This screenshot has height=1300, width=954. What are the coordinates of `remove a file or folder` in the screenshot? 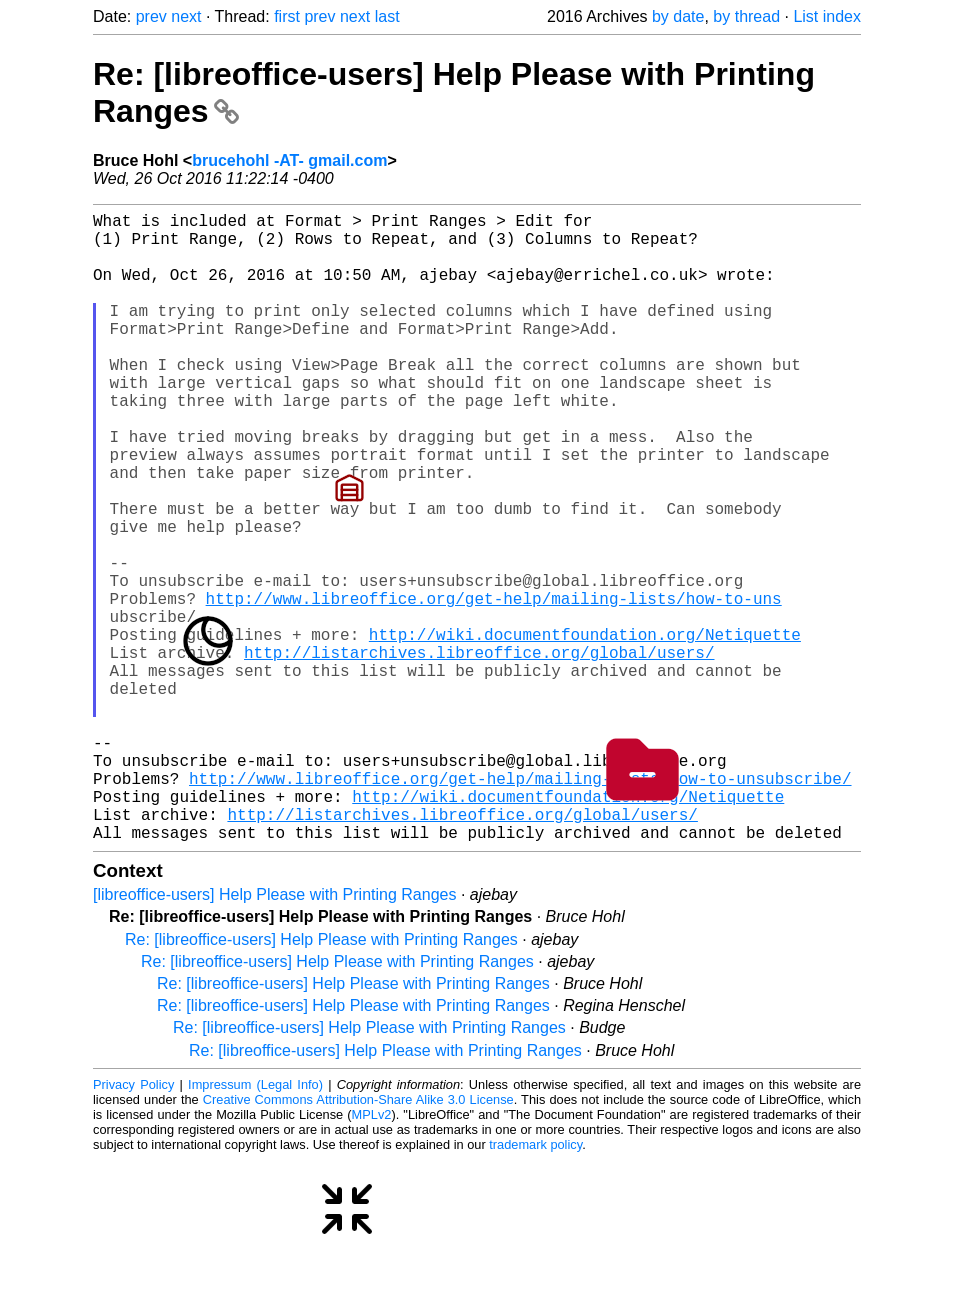 It's located at (642, 769).